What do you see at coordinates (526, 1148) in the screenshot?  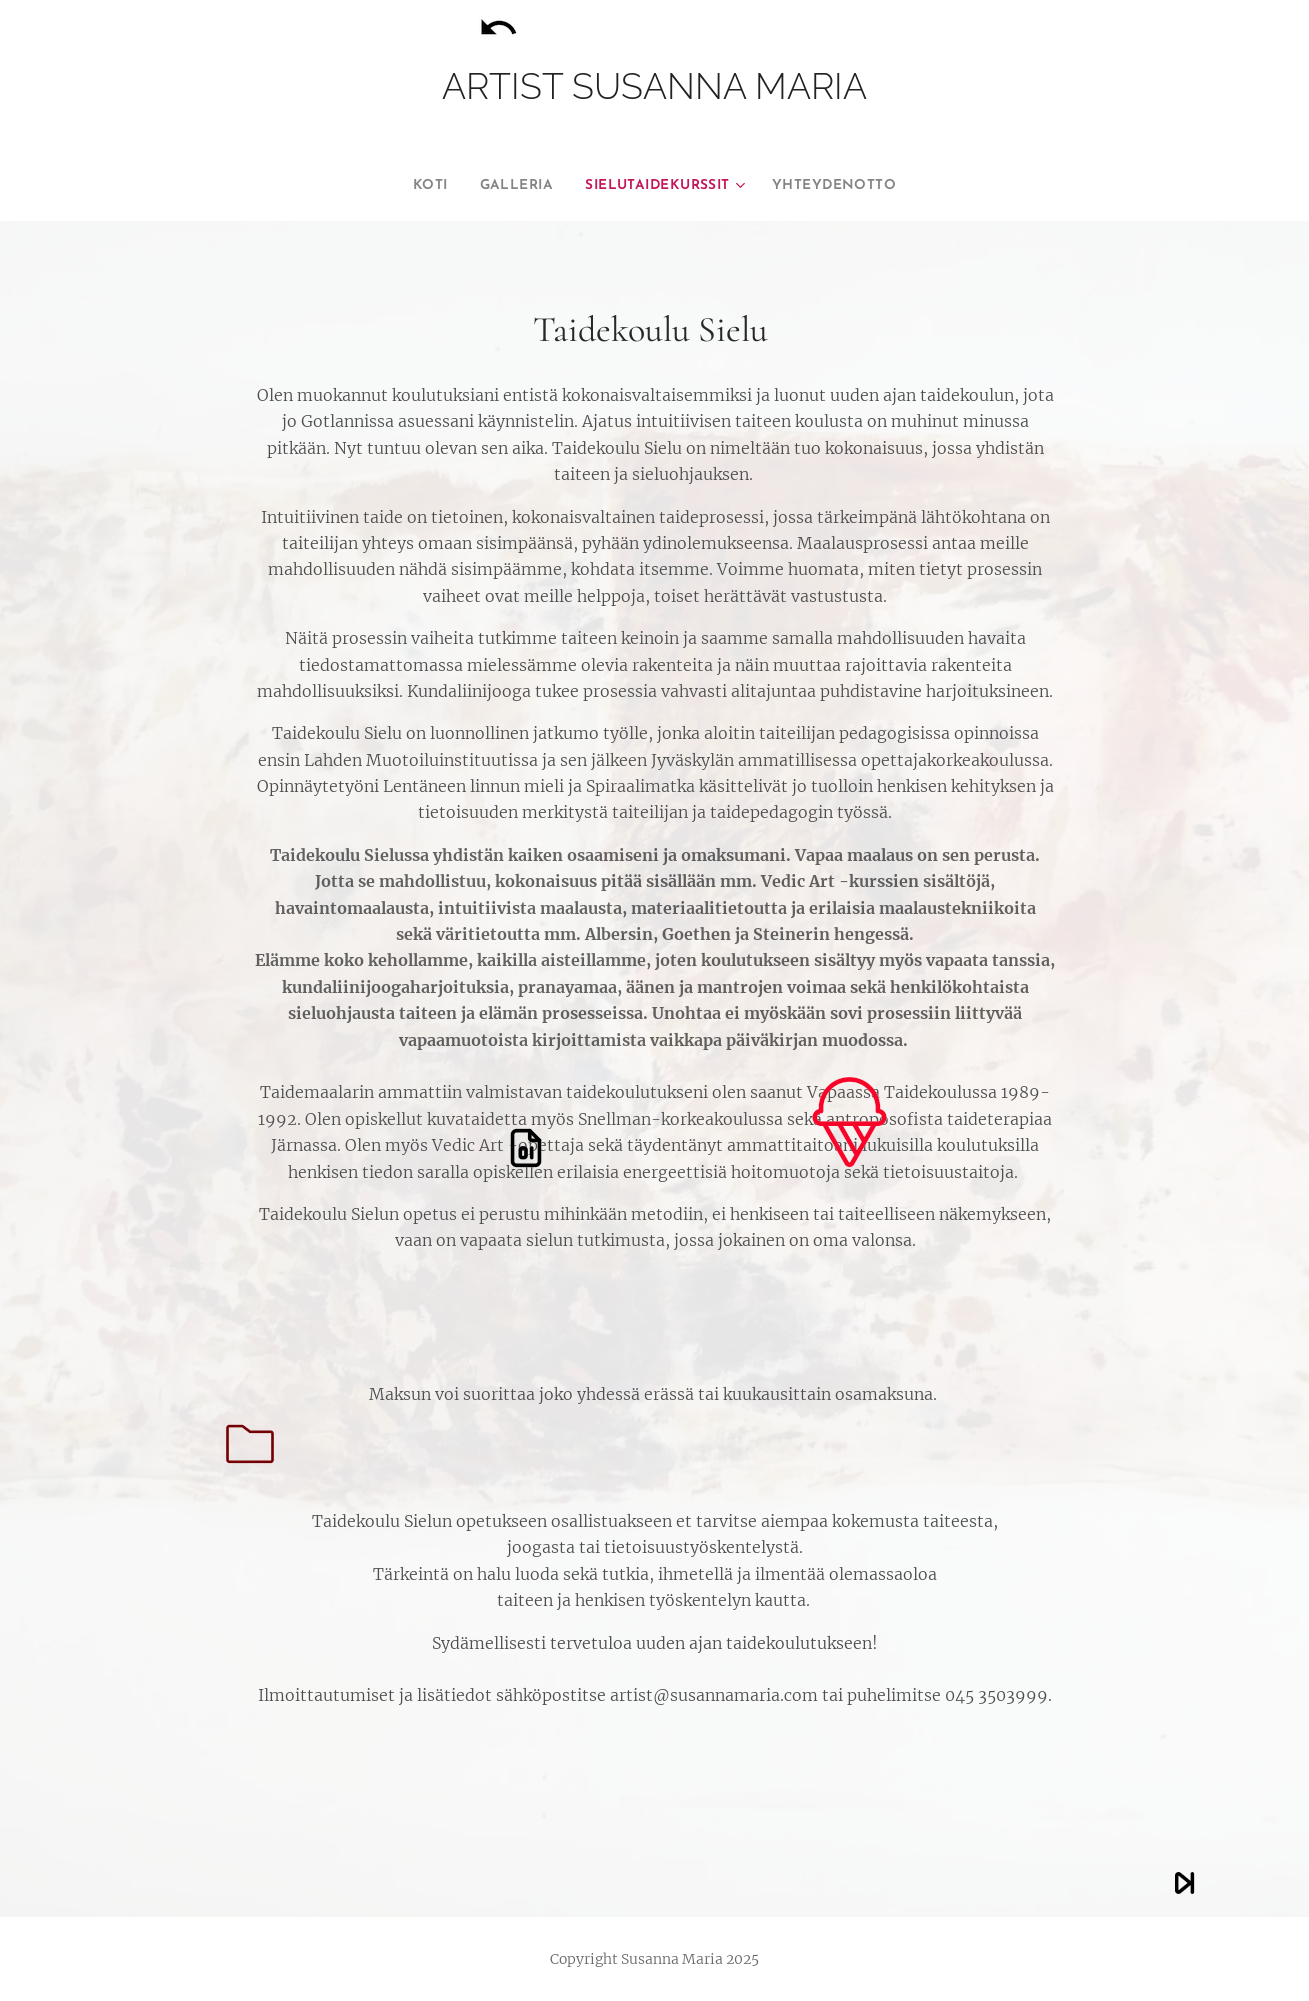 I see `view a file containing numeric data` at bounding box center [526, 1148].